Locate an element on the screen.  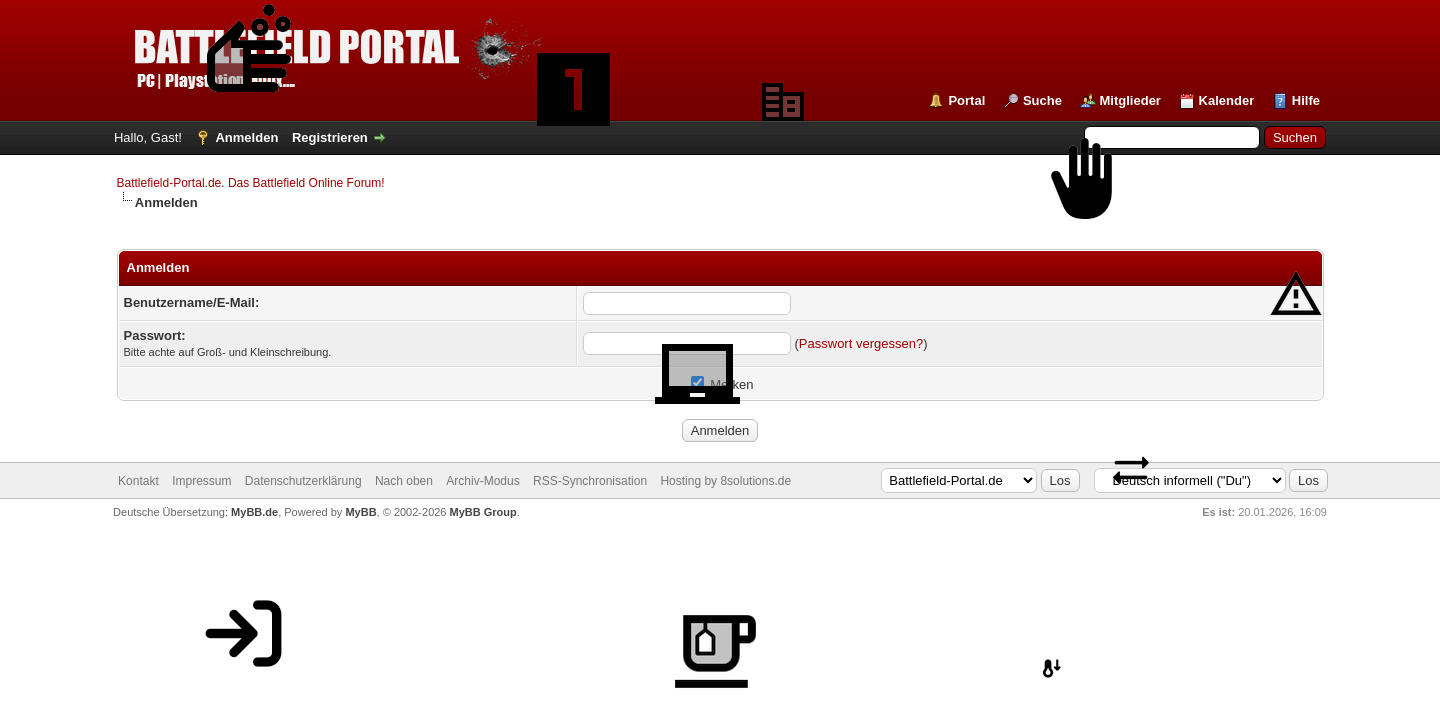
sign in to your account is located at coordinates (243, 633).